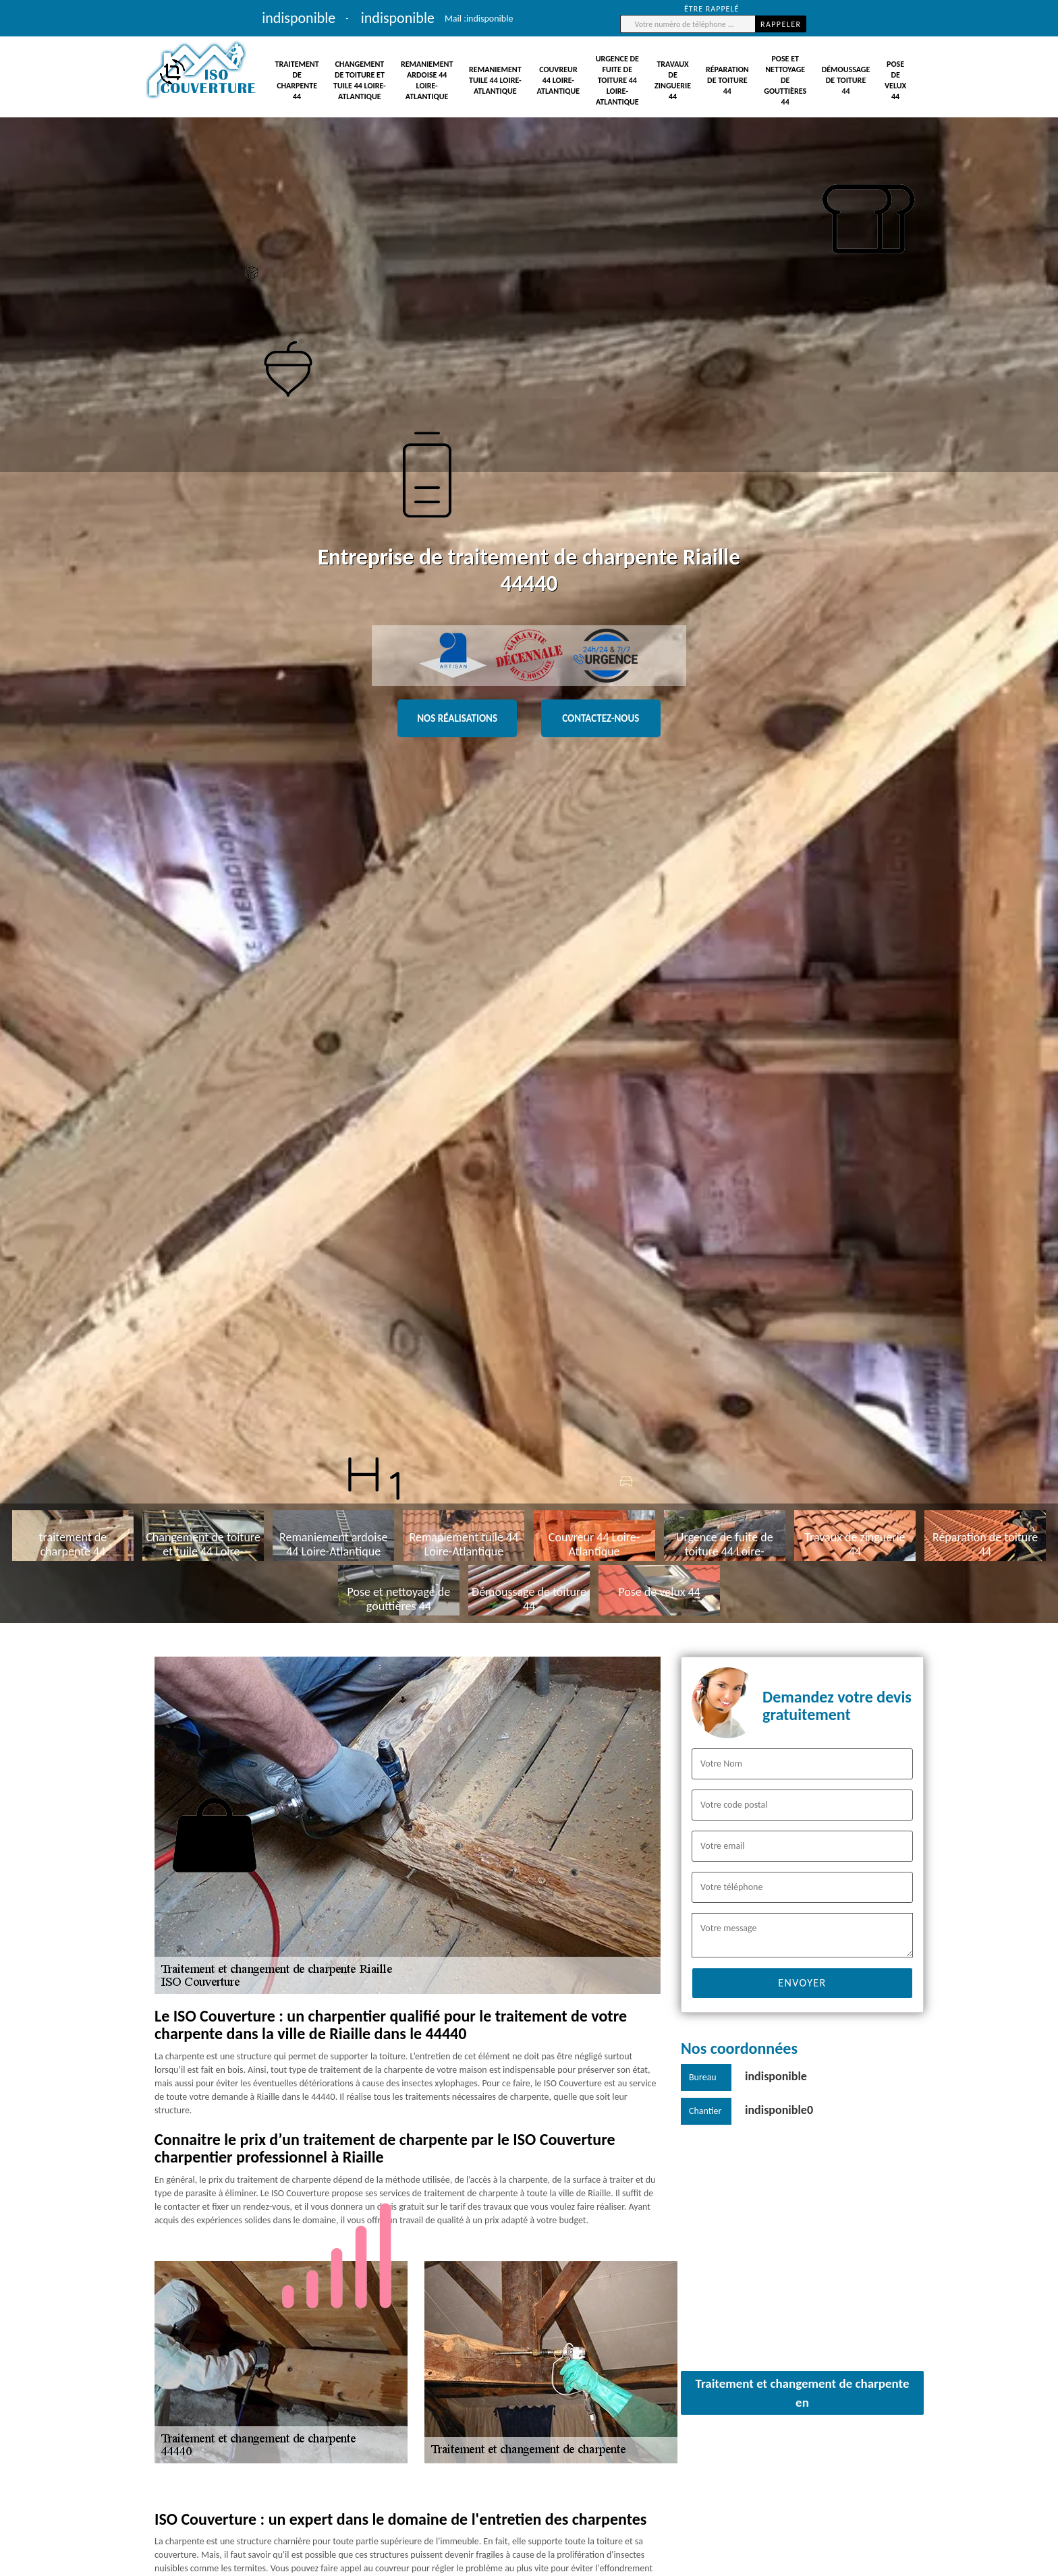  What do you see at coordinates (215, 1839) in the screenshot?
I see `view your shopping bag` at bounding box center [215, 1839].